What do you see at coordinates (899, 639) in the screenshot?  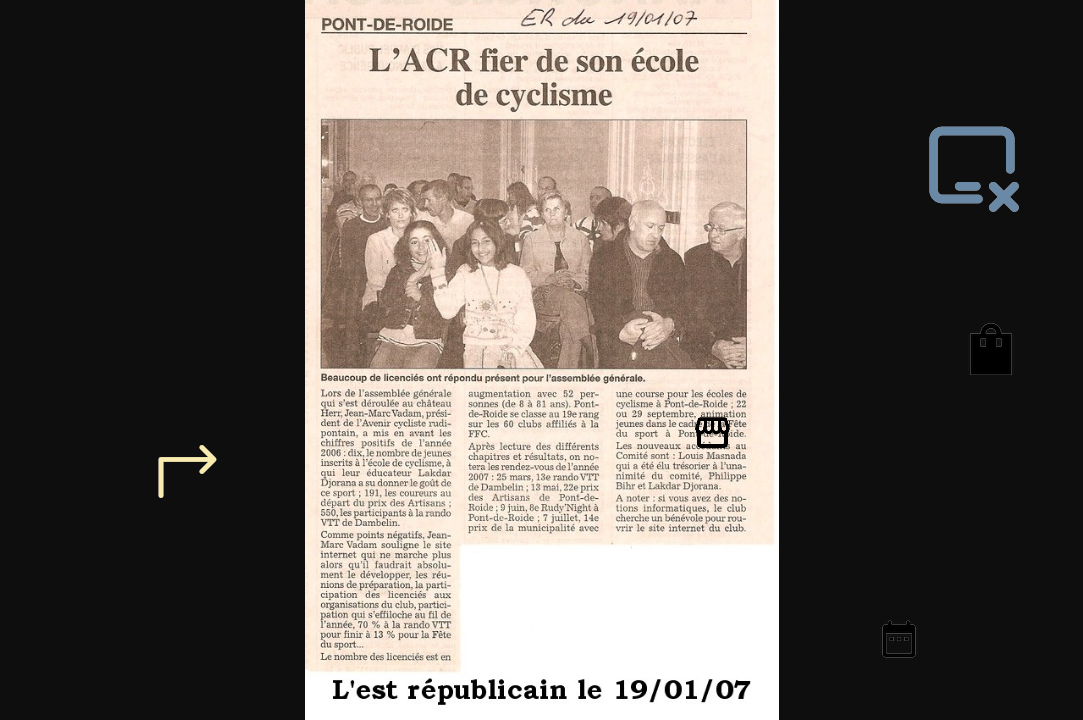 I see `select a date range` at bounding box center [899, 639].